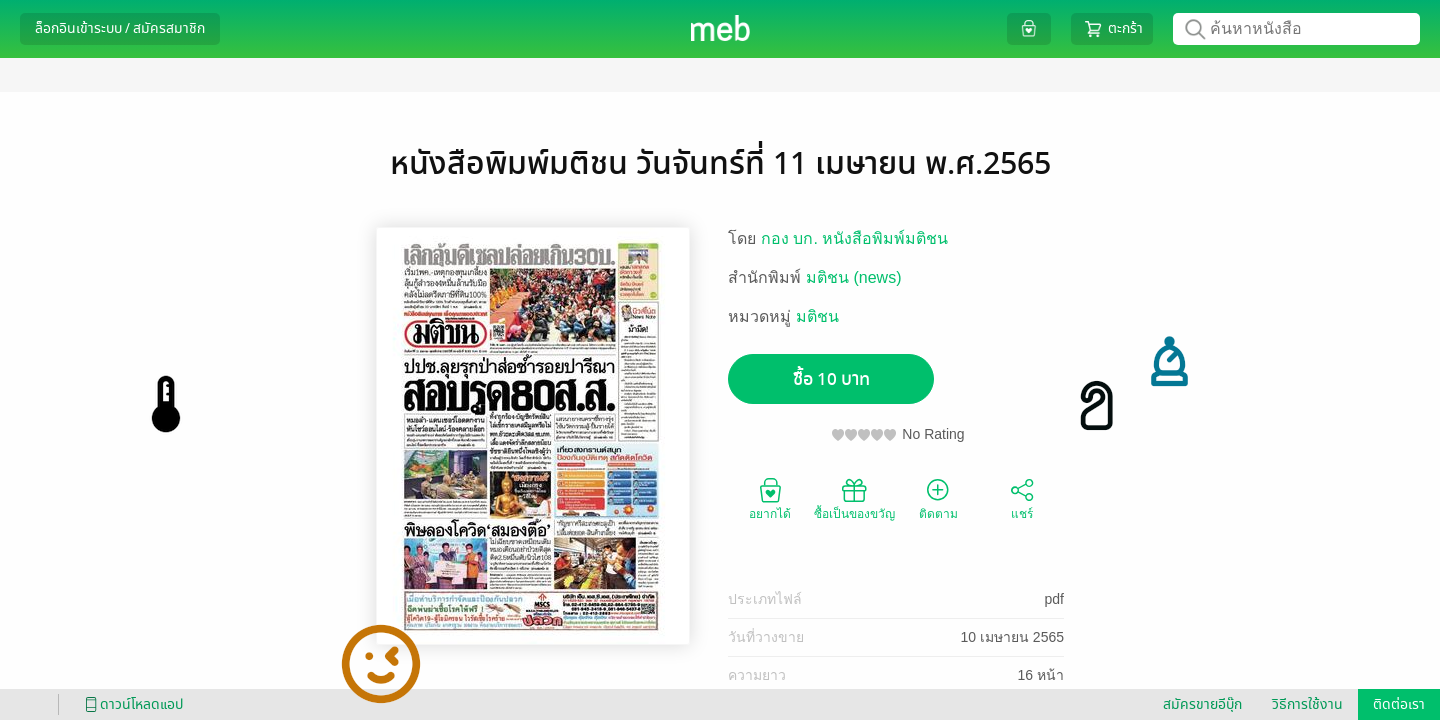 The image size is (1440, 720). What do you see at coordinates (381, 664) in the screenshot?
I see `add a playful or winking emoji reaction` at bounding box center [381, 664].